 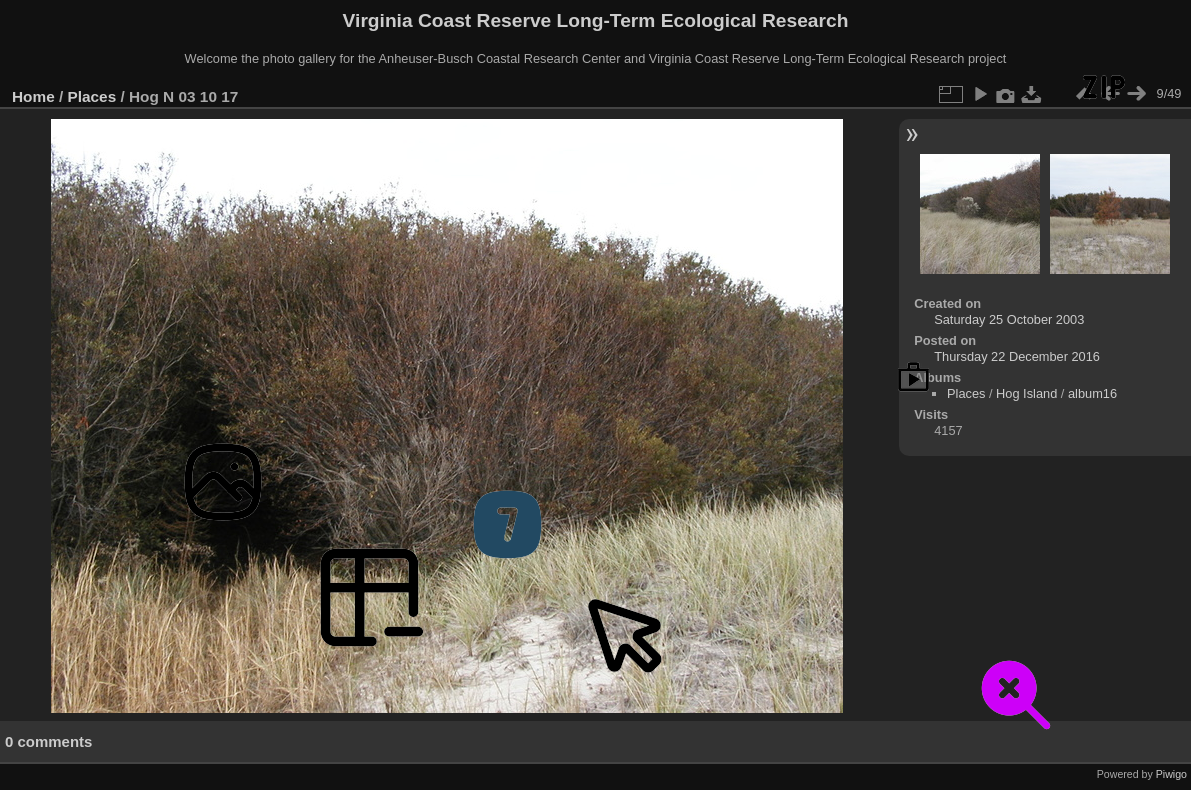 What do you see at coordinates (913, 377) in the screenshot?
I see `open the app store or marketplace` at bounding box center [913, 377].